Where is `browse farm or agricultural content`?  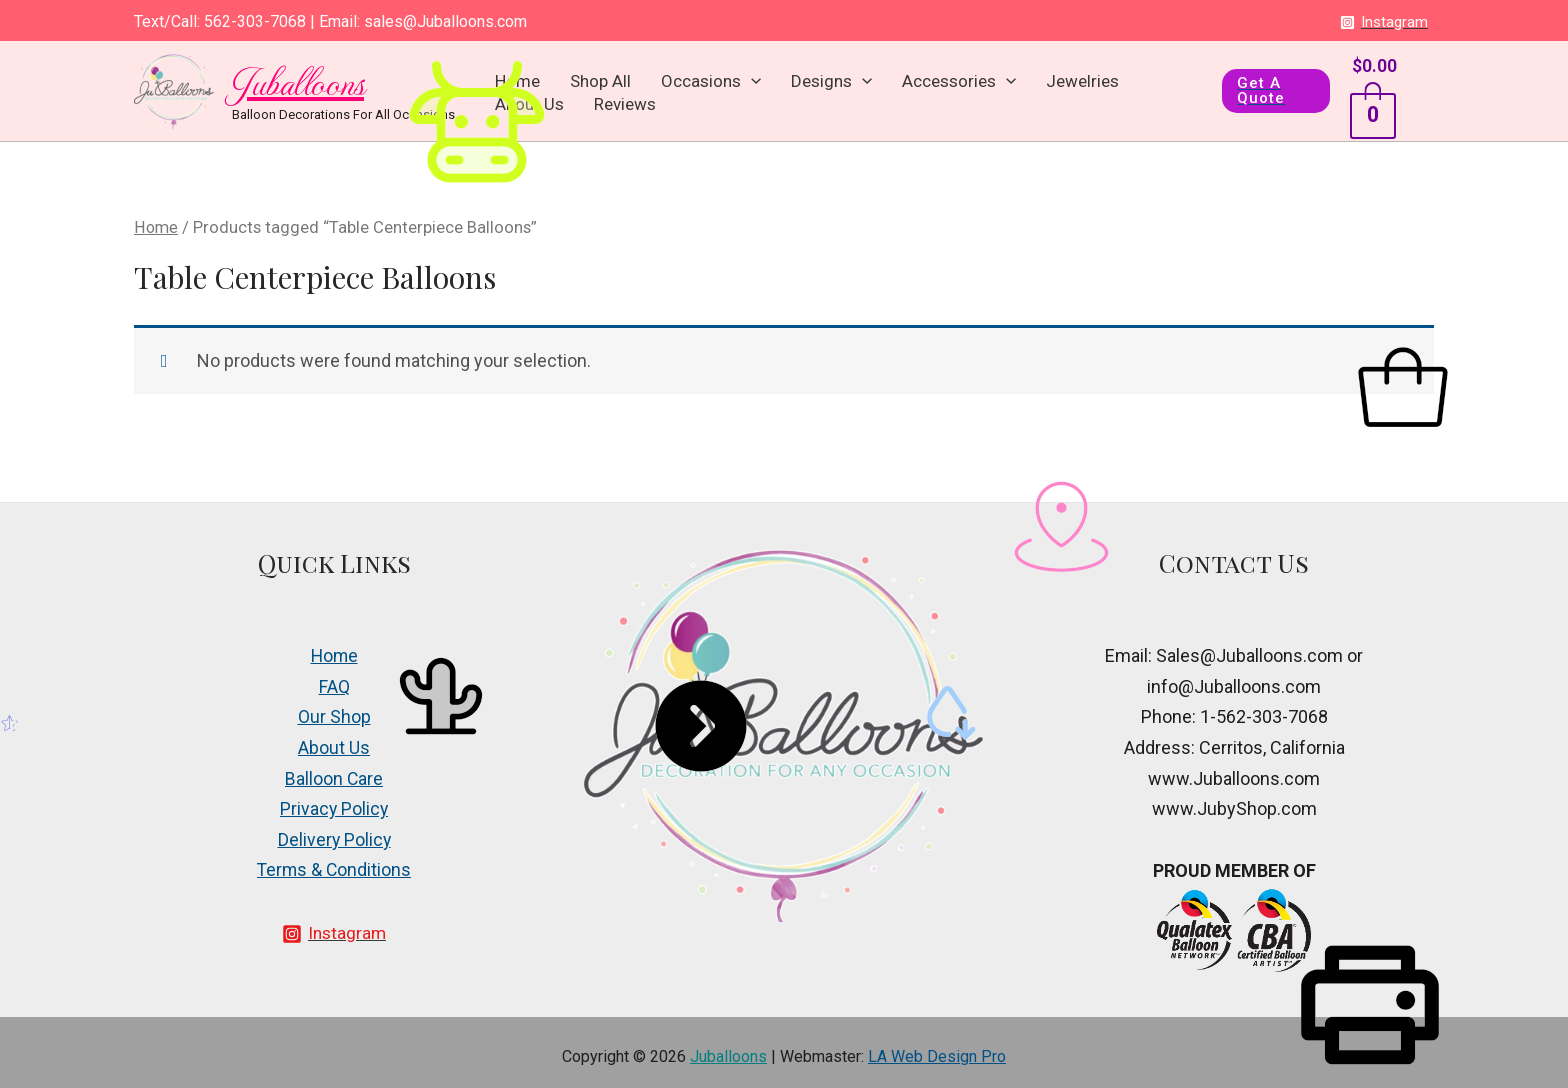
browse farm or agricultural content is located at coordinates (477, 124).